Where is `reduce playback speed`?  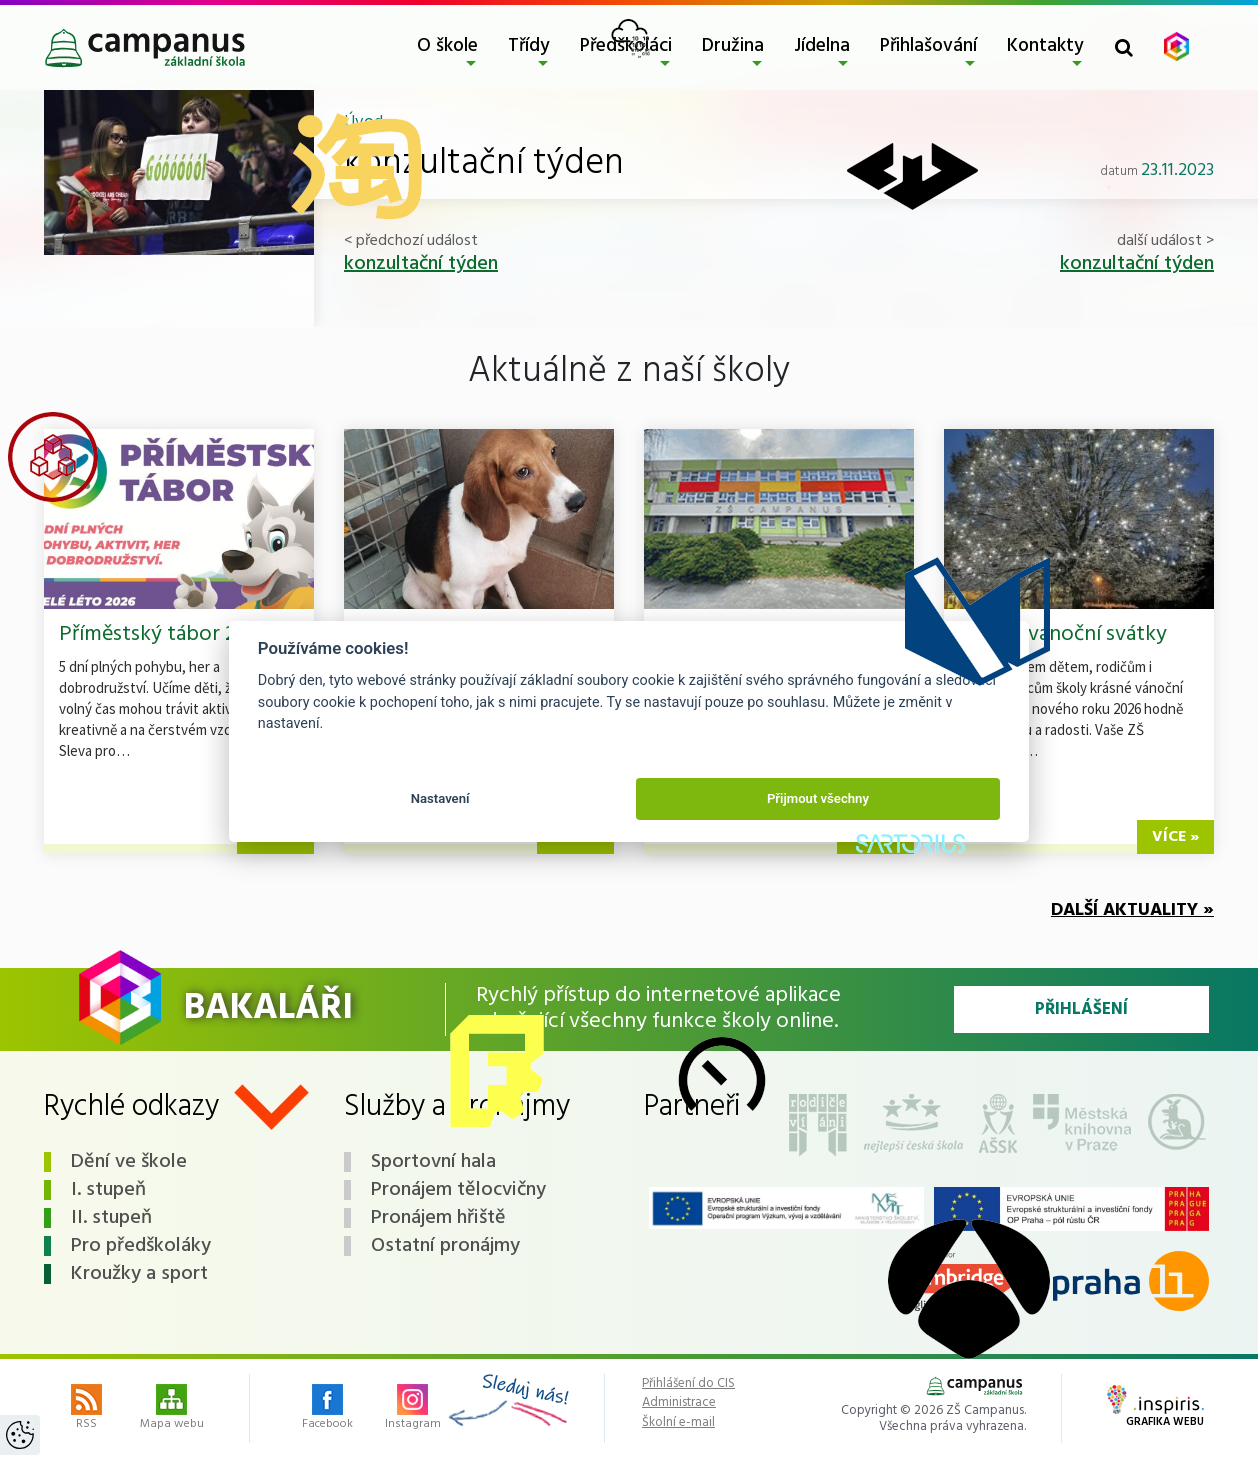
reduce playback speed is located at coordinates (722, 1076).